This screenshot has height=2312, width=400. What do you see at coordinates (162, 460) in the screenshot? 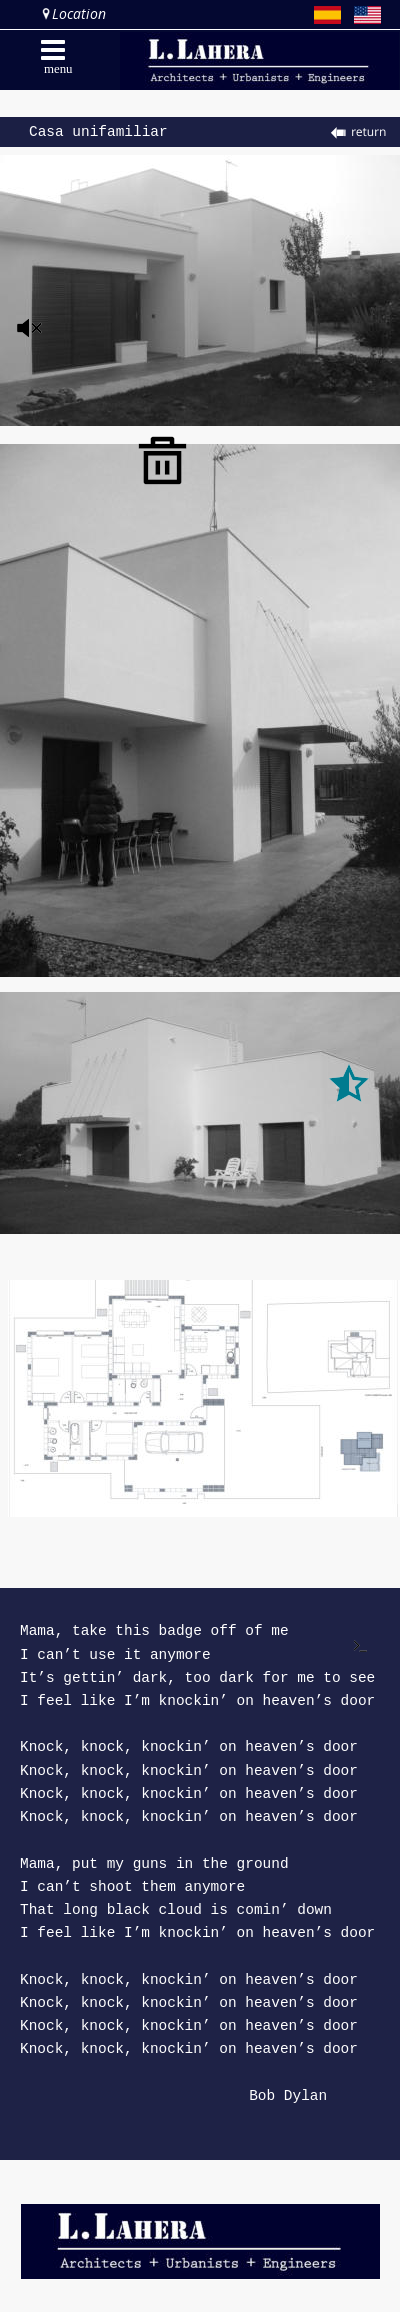
I see `delete selected item` at bounding box center [162, 460].